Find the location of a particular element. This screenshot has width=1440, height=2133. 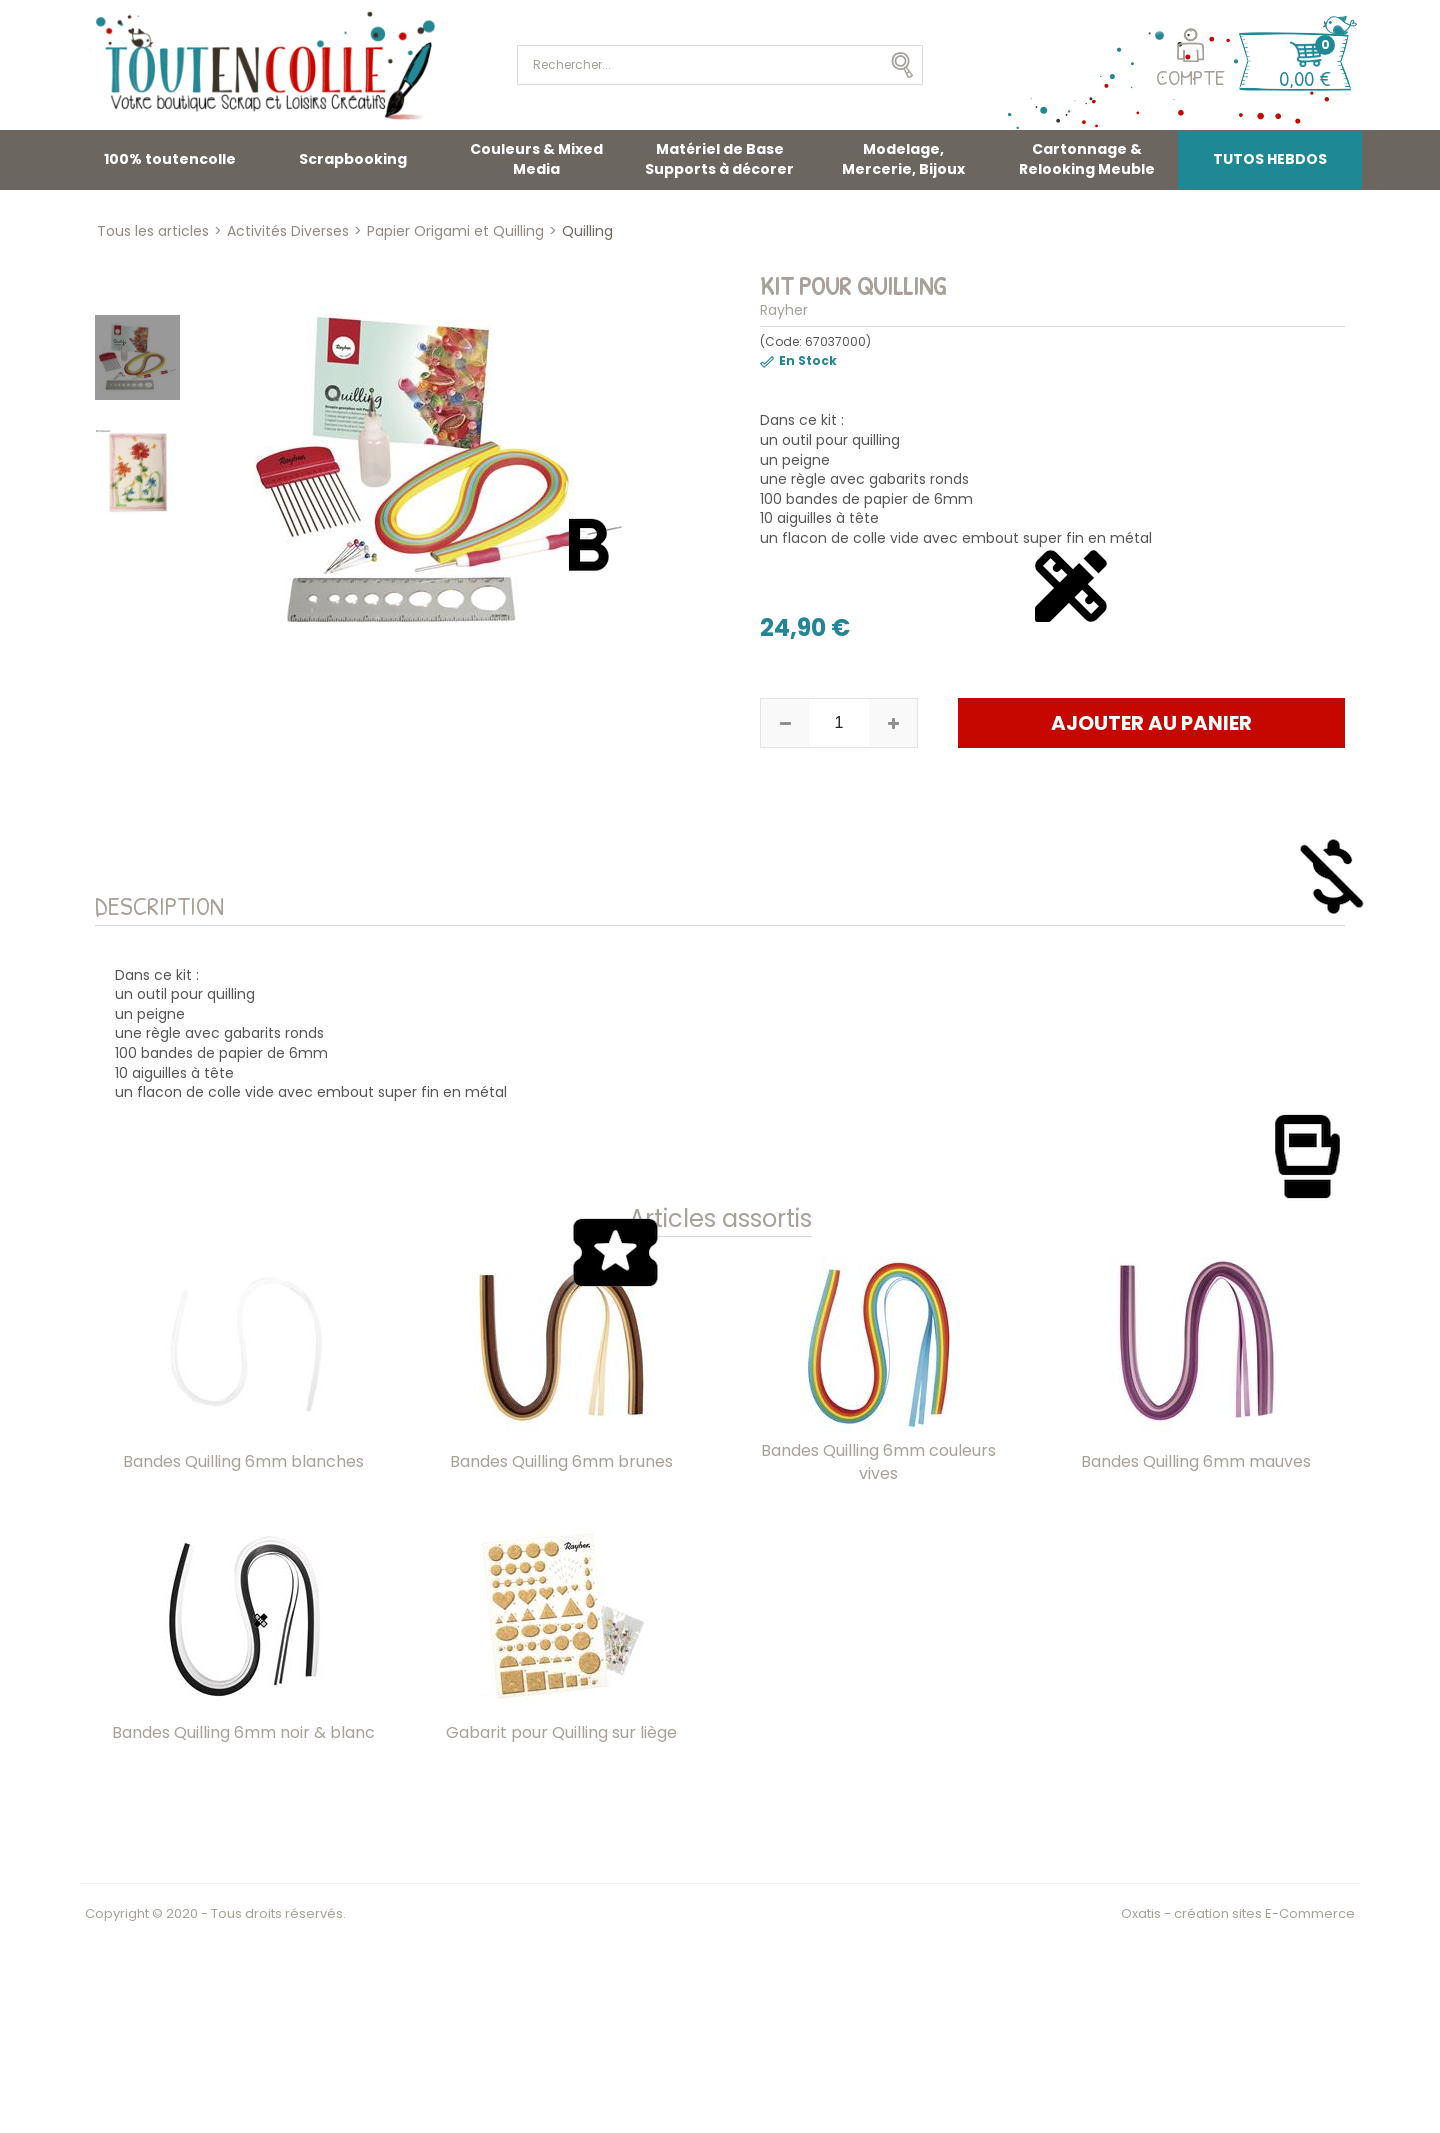

apply bold formatting to selected text is located at coordinates (587, 548).